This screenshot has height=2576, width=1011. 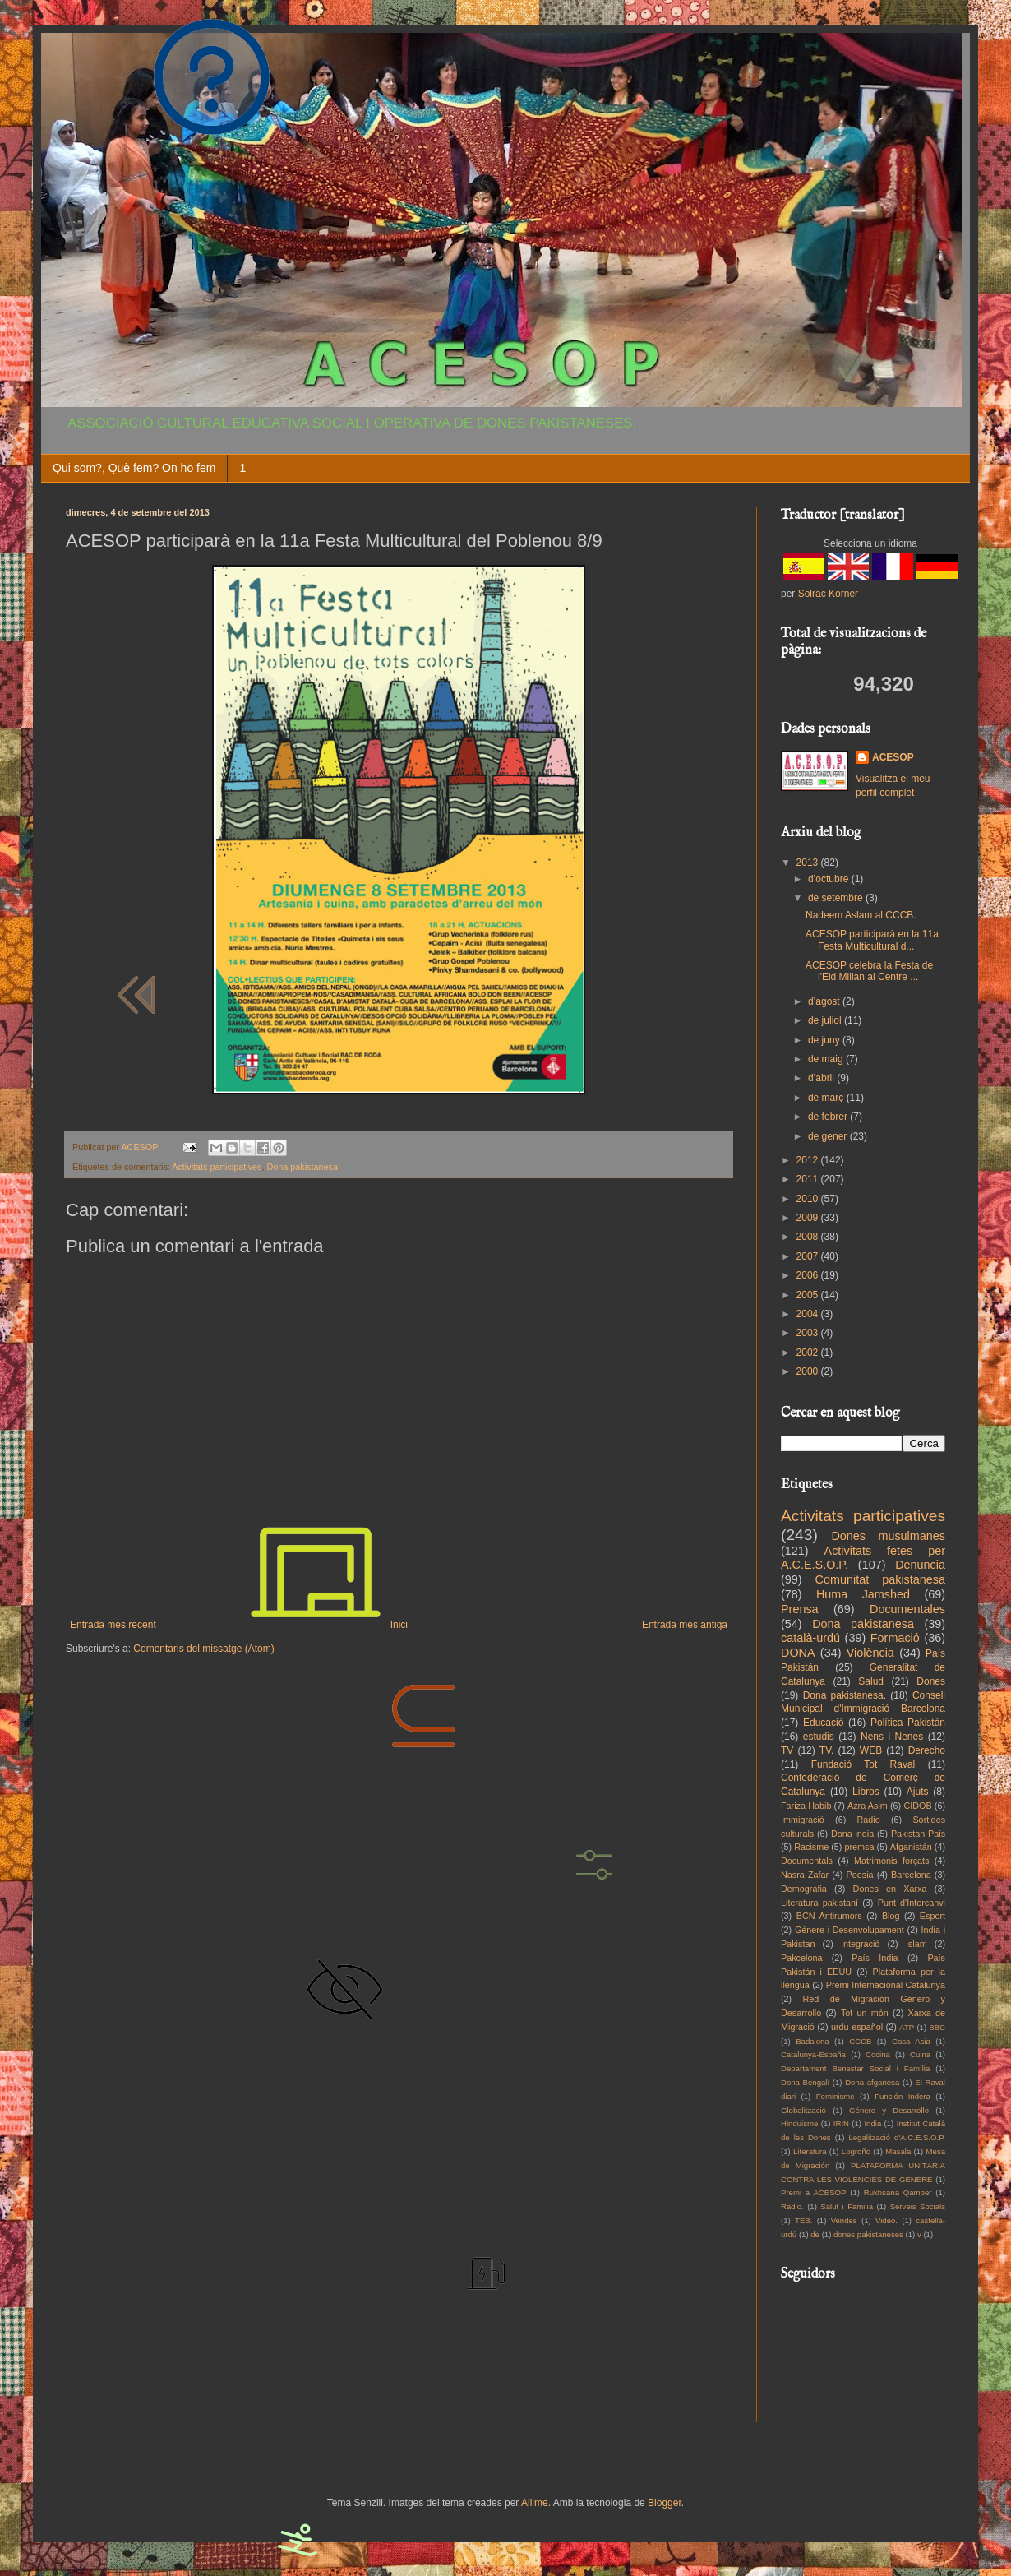 I want to click on find nearby EV charging stations, so click(x=485, y=2273).